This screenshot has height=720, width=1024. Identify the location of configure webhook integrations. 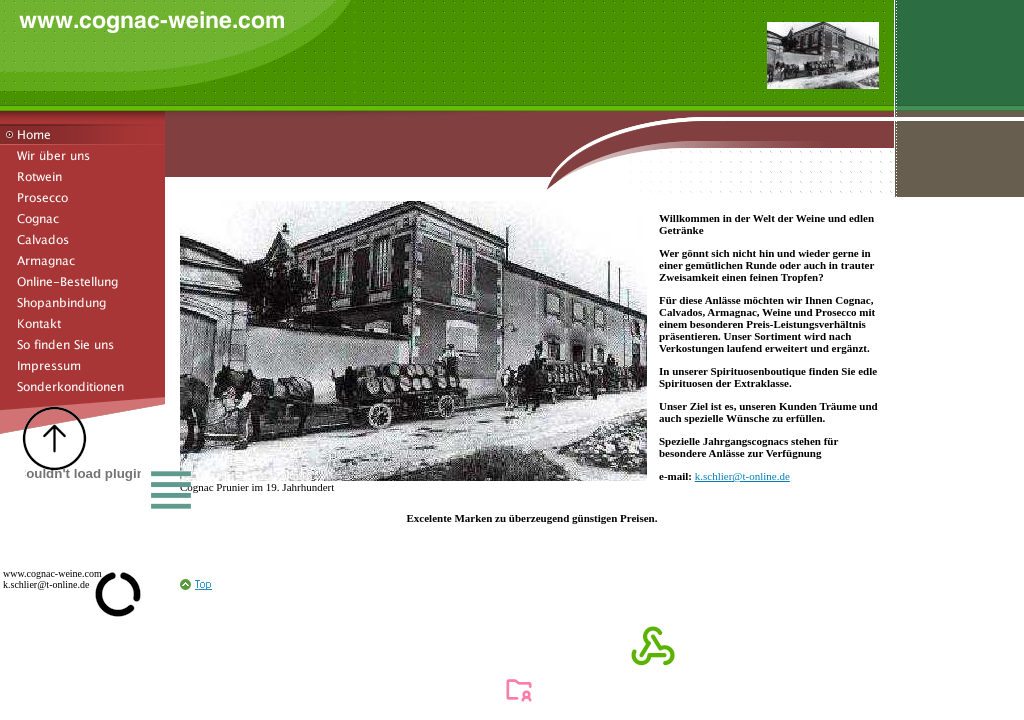
(653, 648).